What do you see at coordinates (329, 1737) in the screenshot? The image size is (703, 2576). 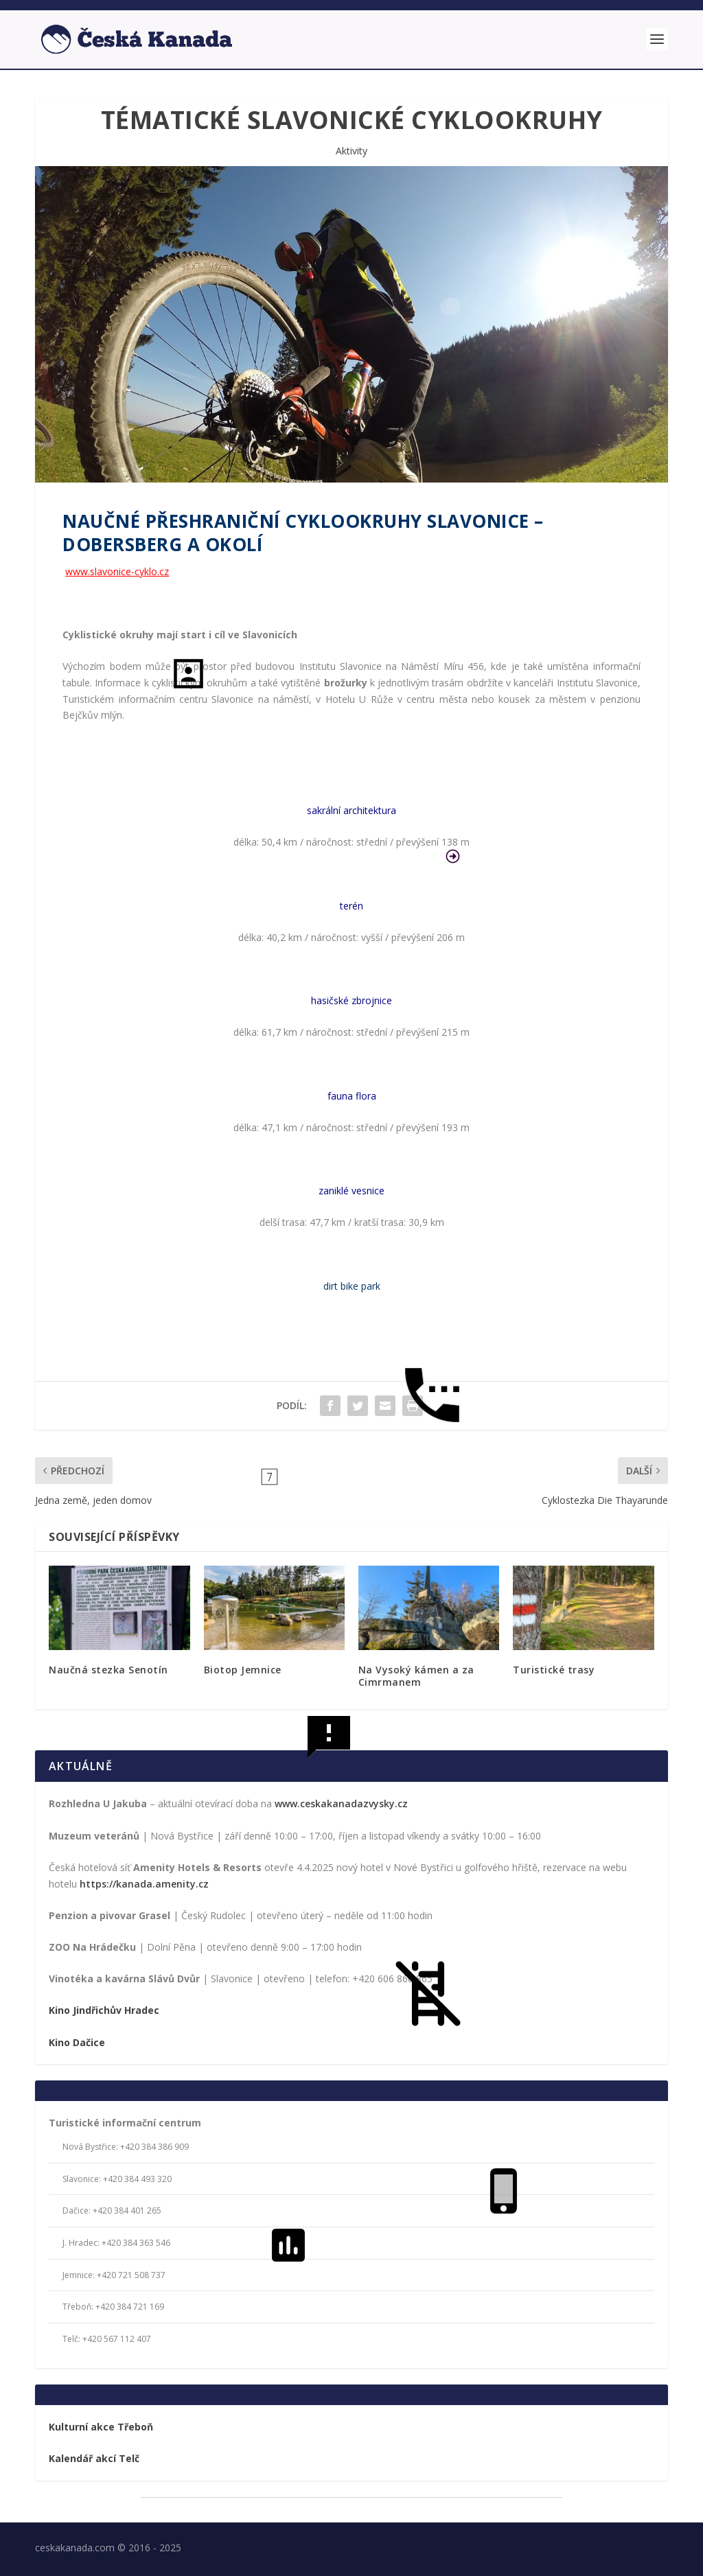 I see `message failed to send` at bounding box center [329, 1737].